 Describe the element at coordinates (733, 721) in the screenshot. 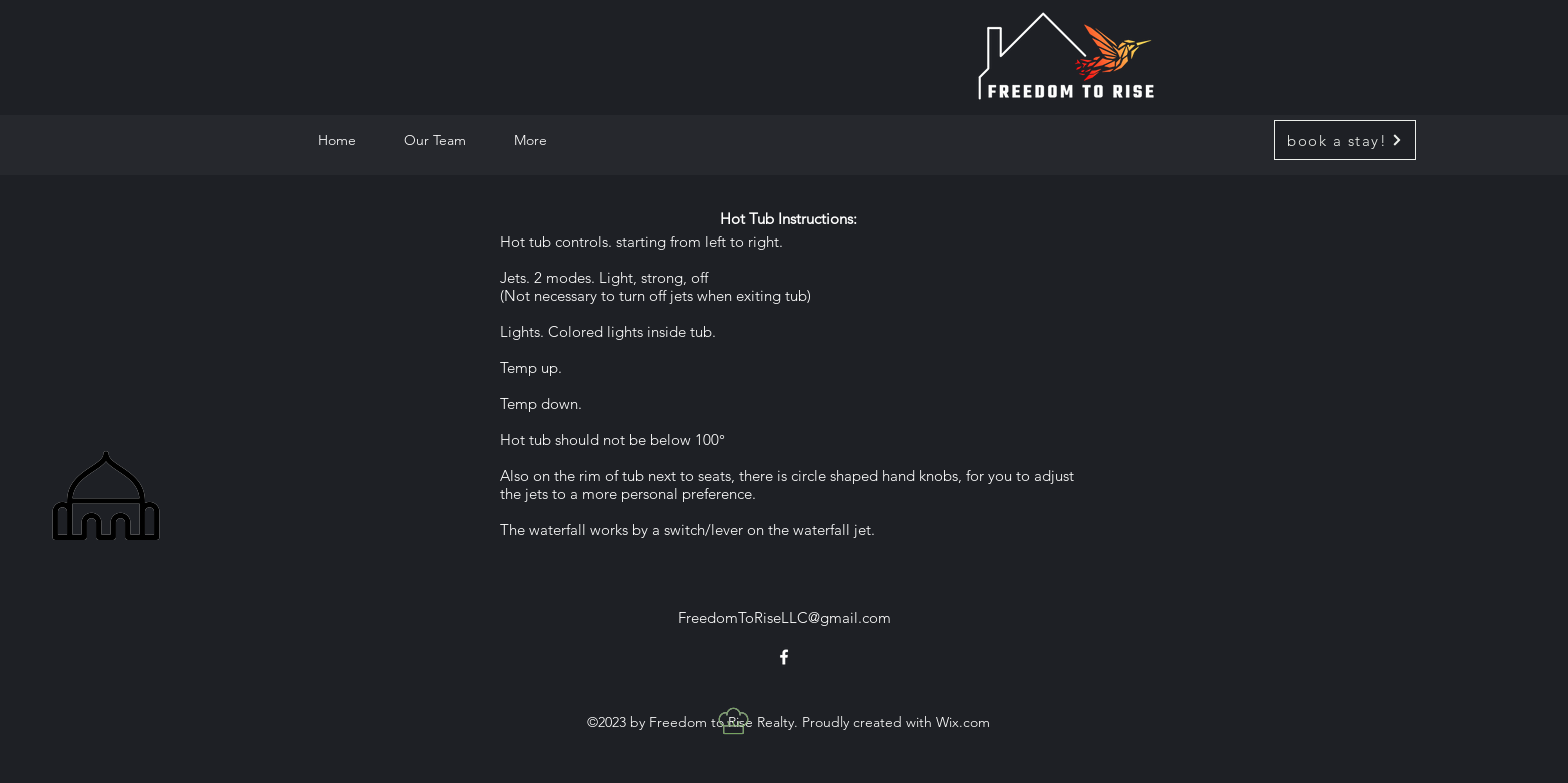

I see `browse cooking or recipe content` at that location.